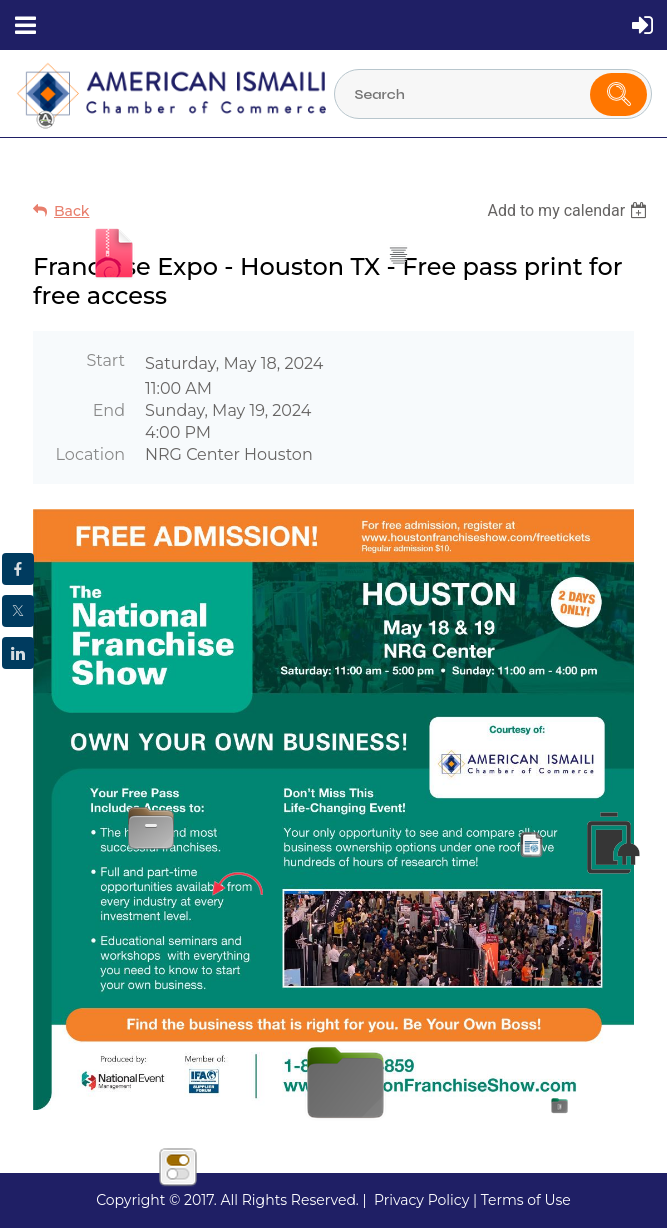  I want to click on undo the last action, so click(237, 883).